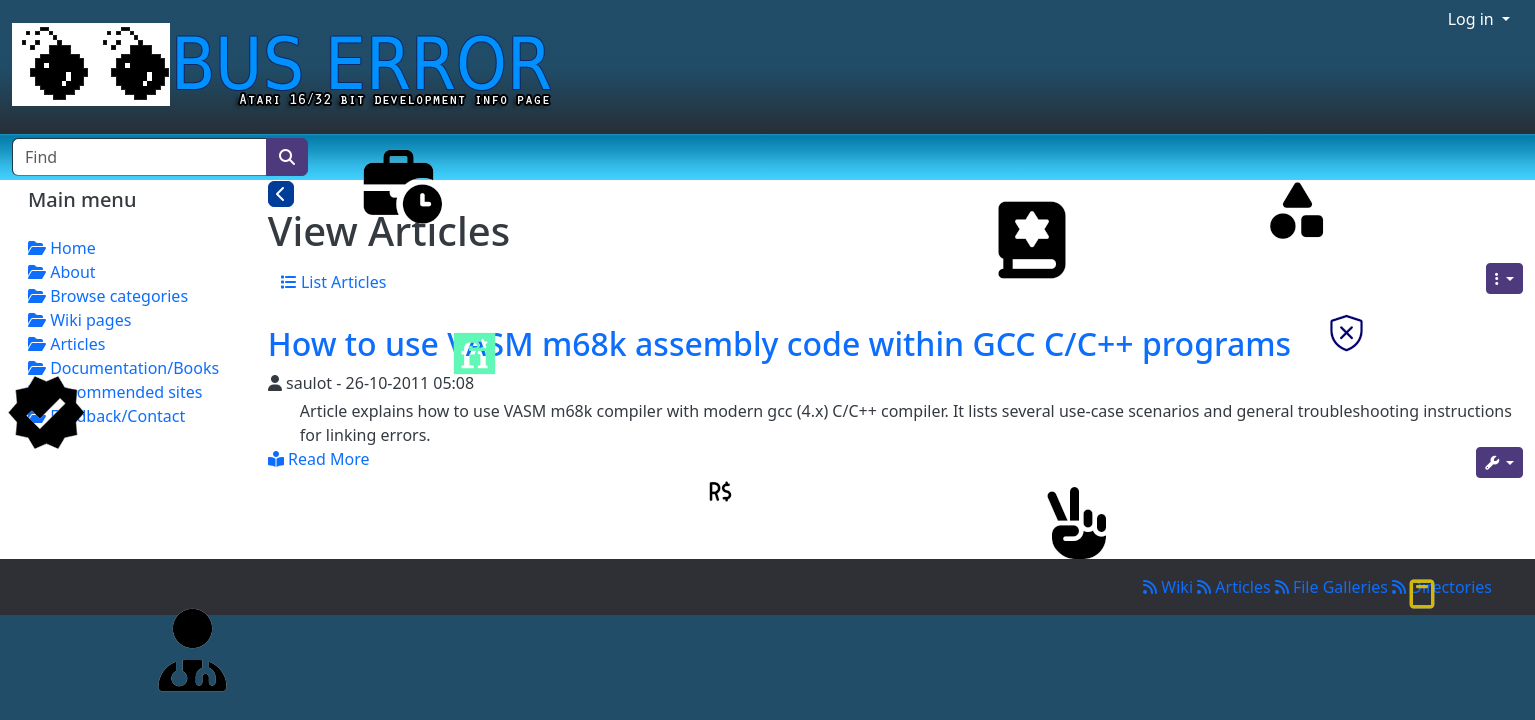 The width and height of the screenshot is (1535, 720). What do you see at coordinates (720, 491) in the screenshot?
I see `indicates brazilian real (BRL) currency` at bounding box center [720, 491].